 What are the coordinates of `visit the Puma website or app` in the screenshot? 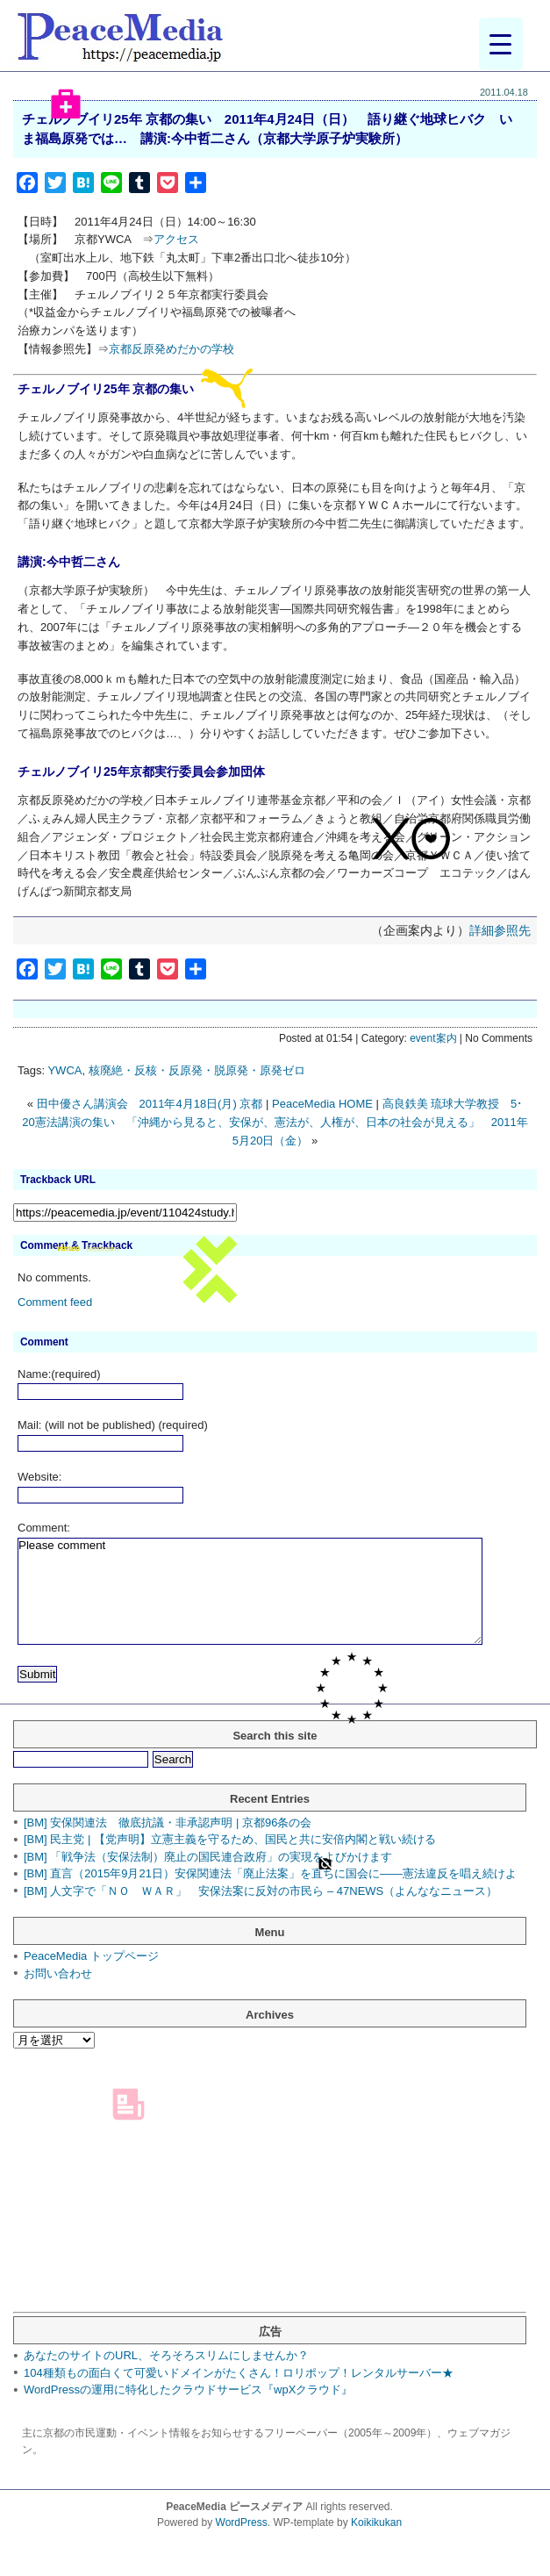 It's located at (226, 388).